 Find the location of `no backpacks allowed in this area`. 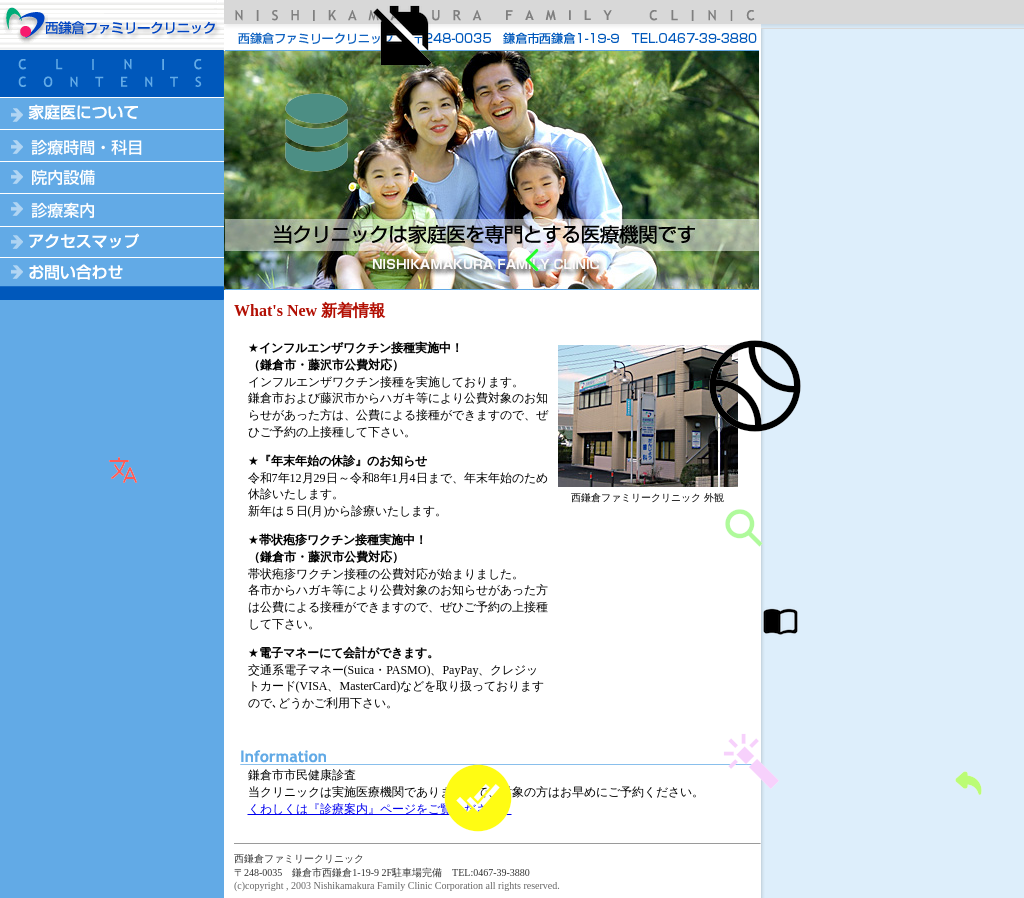

no backpacks allowed in this area is located at coordinates (404, 35).